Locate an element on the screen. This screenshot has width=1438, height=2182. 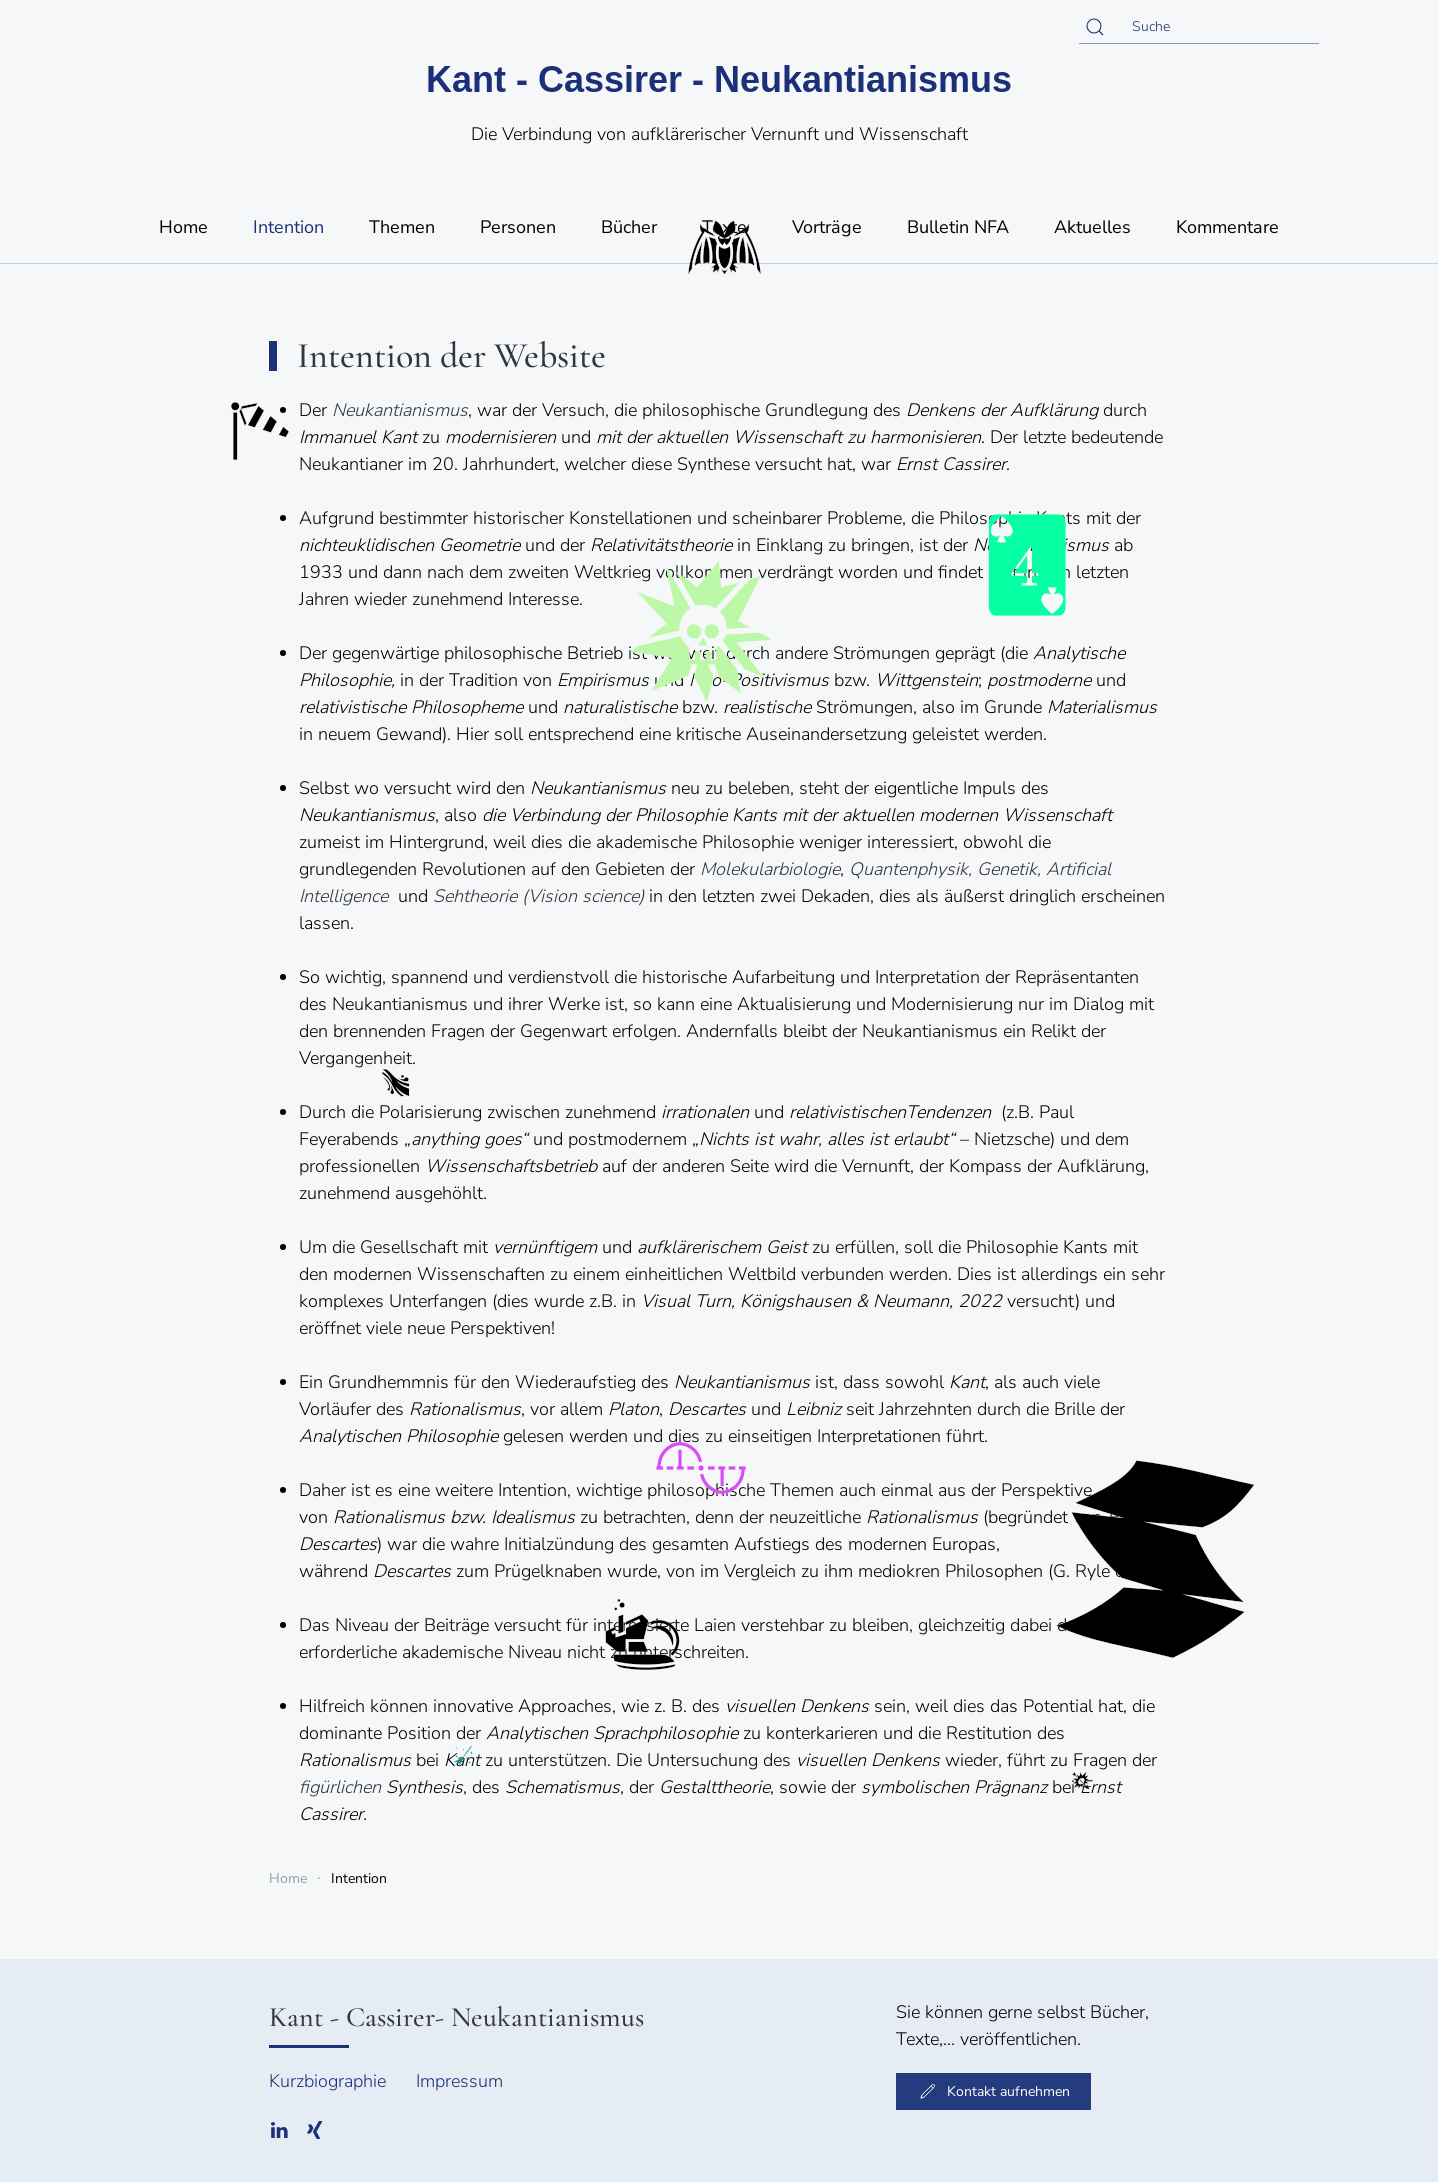
bat creature icon for halloween or horror-themed game is located at coordinates (724, 247).